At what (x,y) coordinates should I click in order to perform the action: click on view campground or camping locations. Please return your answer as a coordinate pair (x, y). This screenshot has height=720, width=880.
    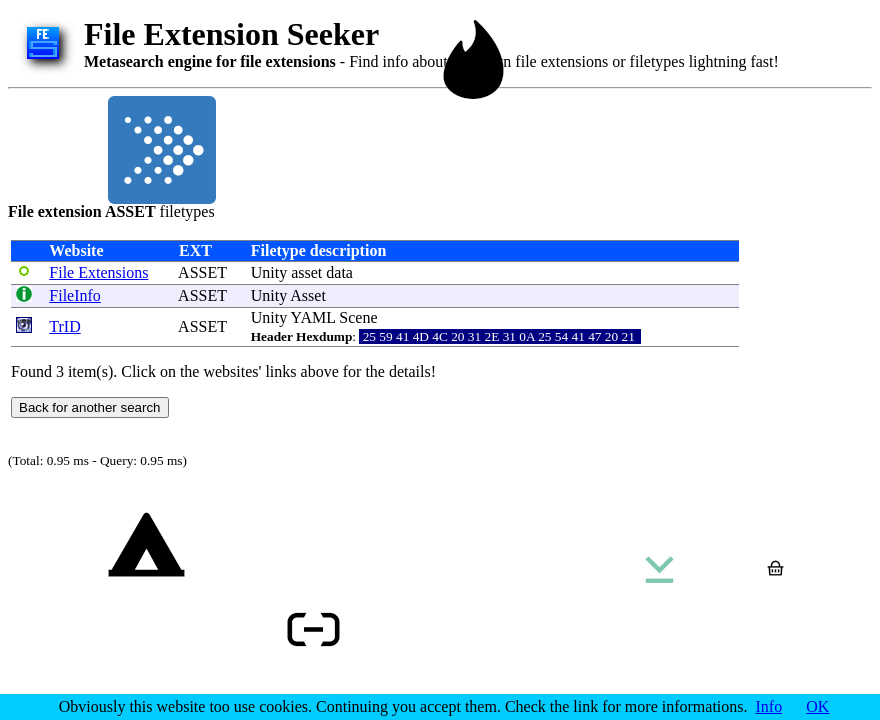
    Looking at the image, I should click on (146, 545).